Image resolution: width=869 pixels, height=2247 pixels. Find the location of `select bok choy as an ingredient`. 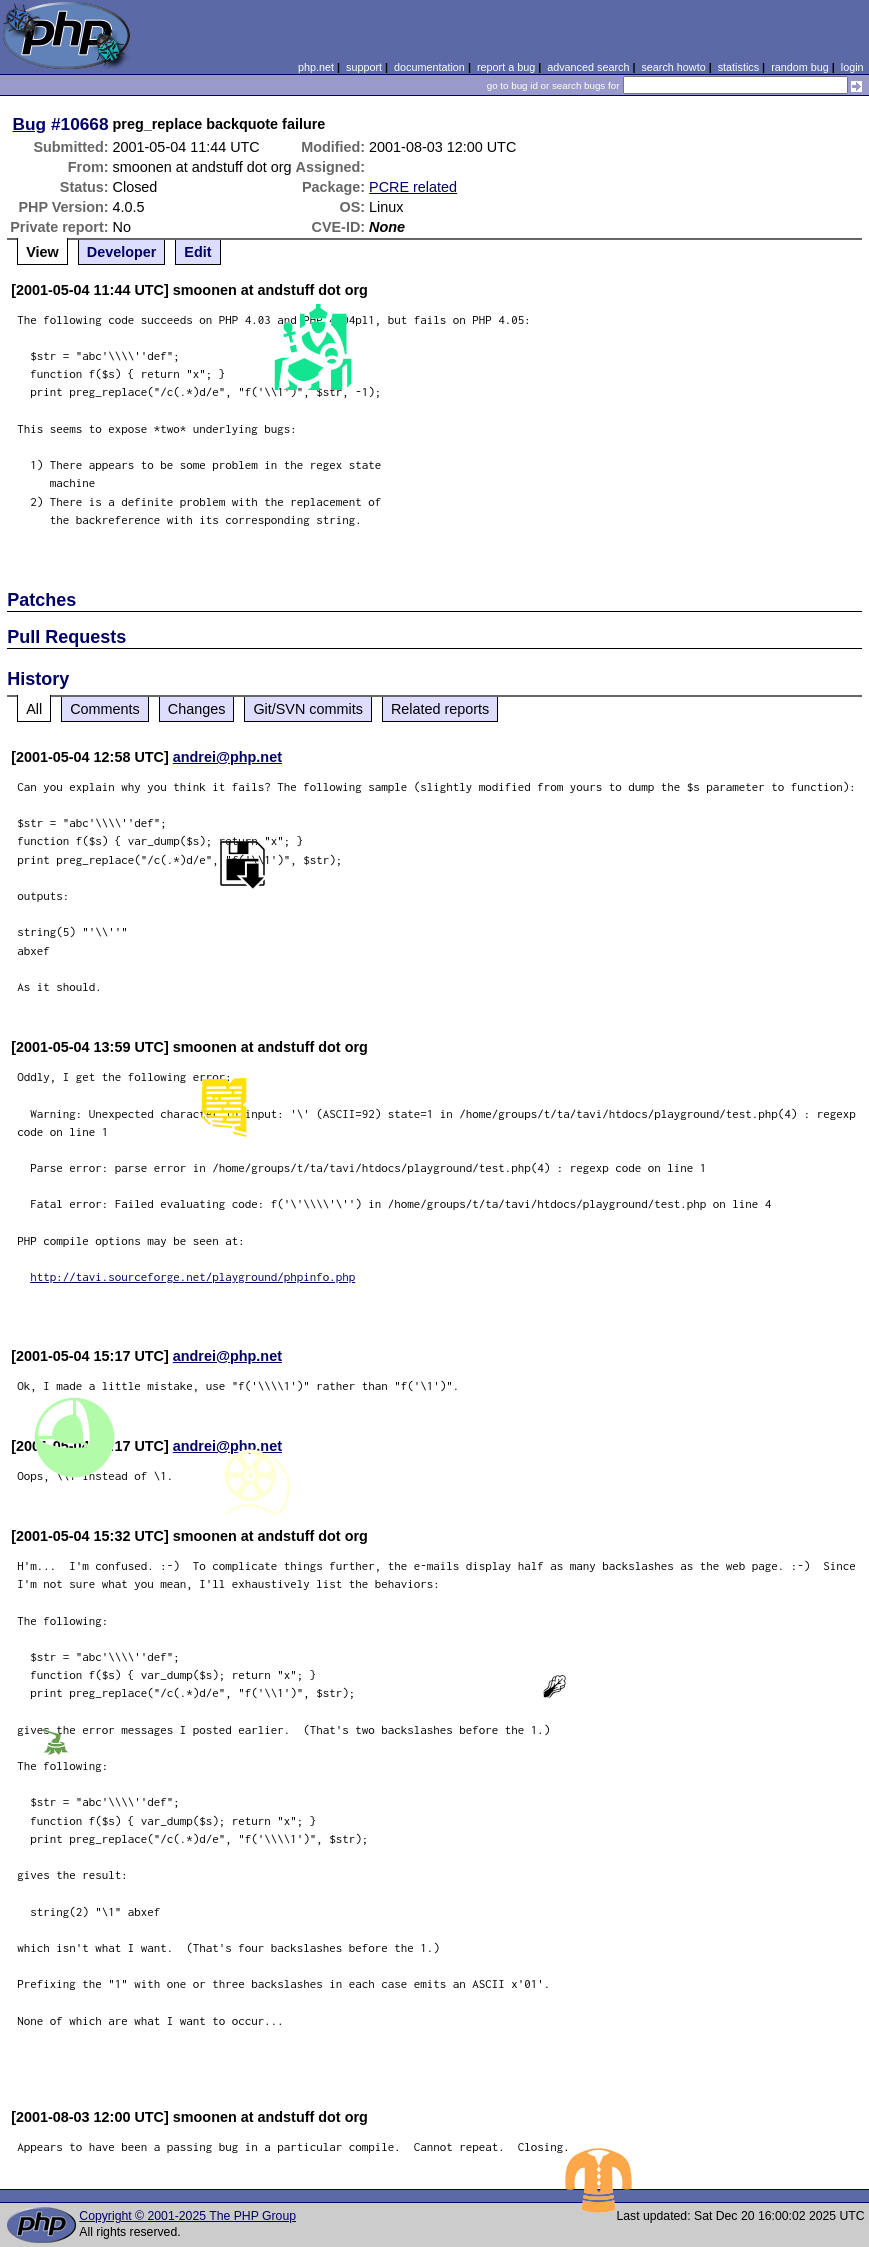

select bok choy as an ingredient is located at coordinates (554, 1686).